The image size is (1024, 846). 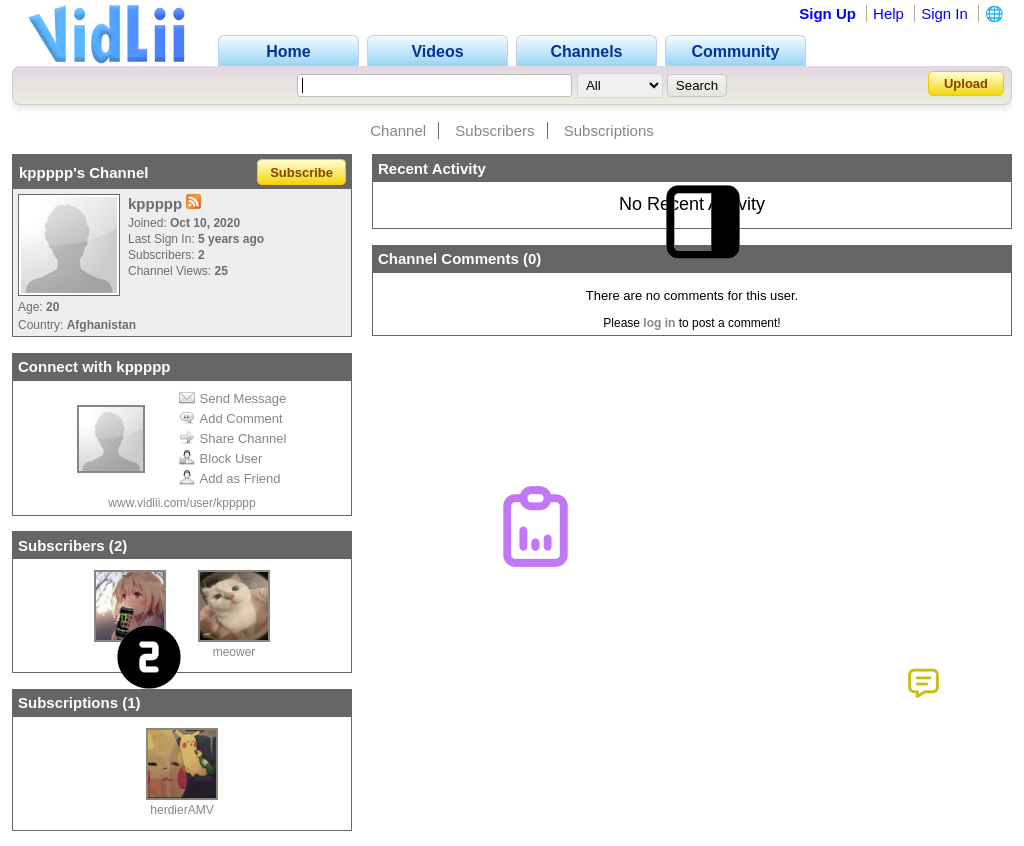 I want to click on toggle right sidebar panel, so click(x=703, y=222).